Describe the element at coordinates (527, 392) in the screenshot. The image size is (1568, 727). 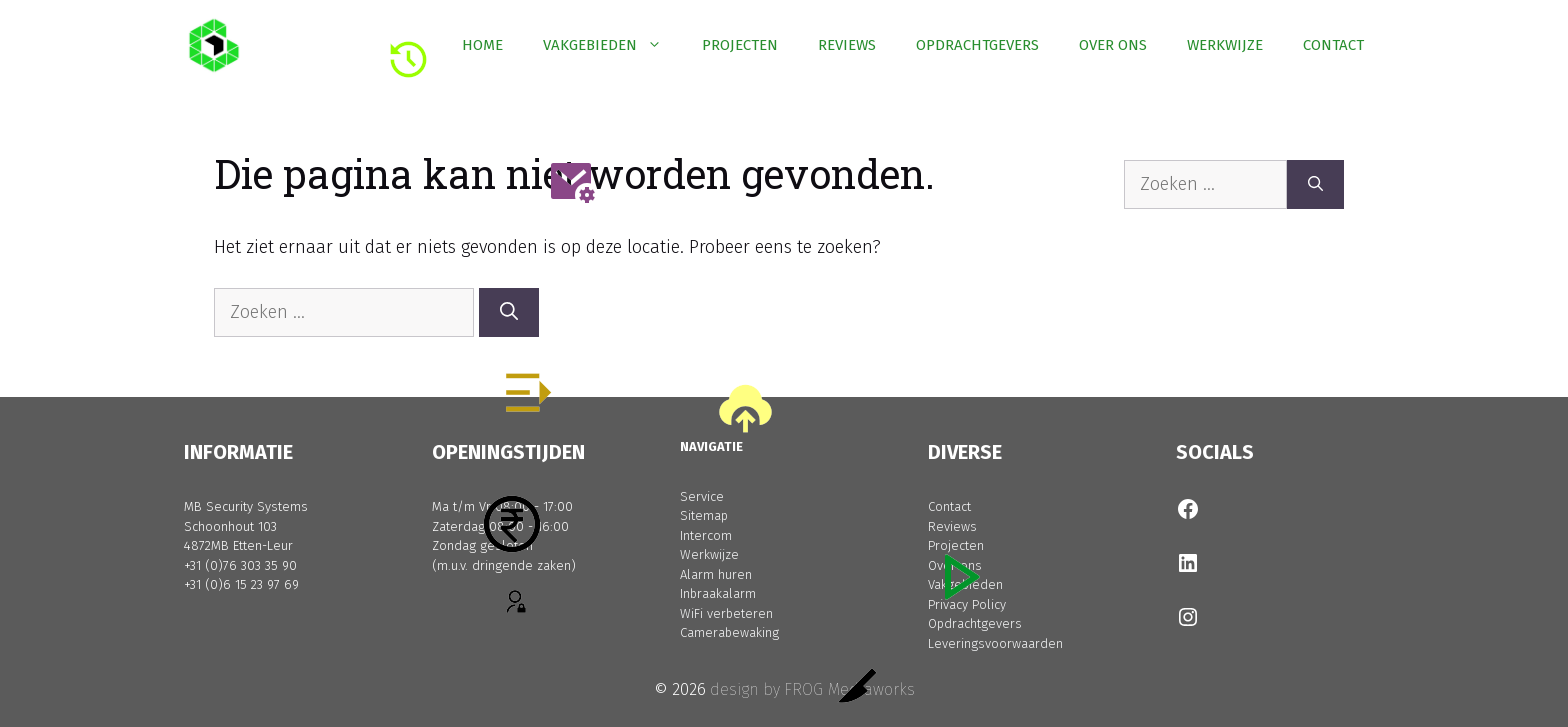
I see `expand or unfold a navigation menu` at that location.